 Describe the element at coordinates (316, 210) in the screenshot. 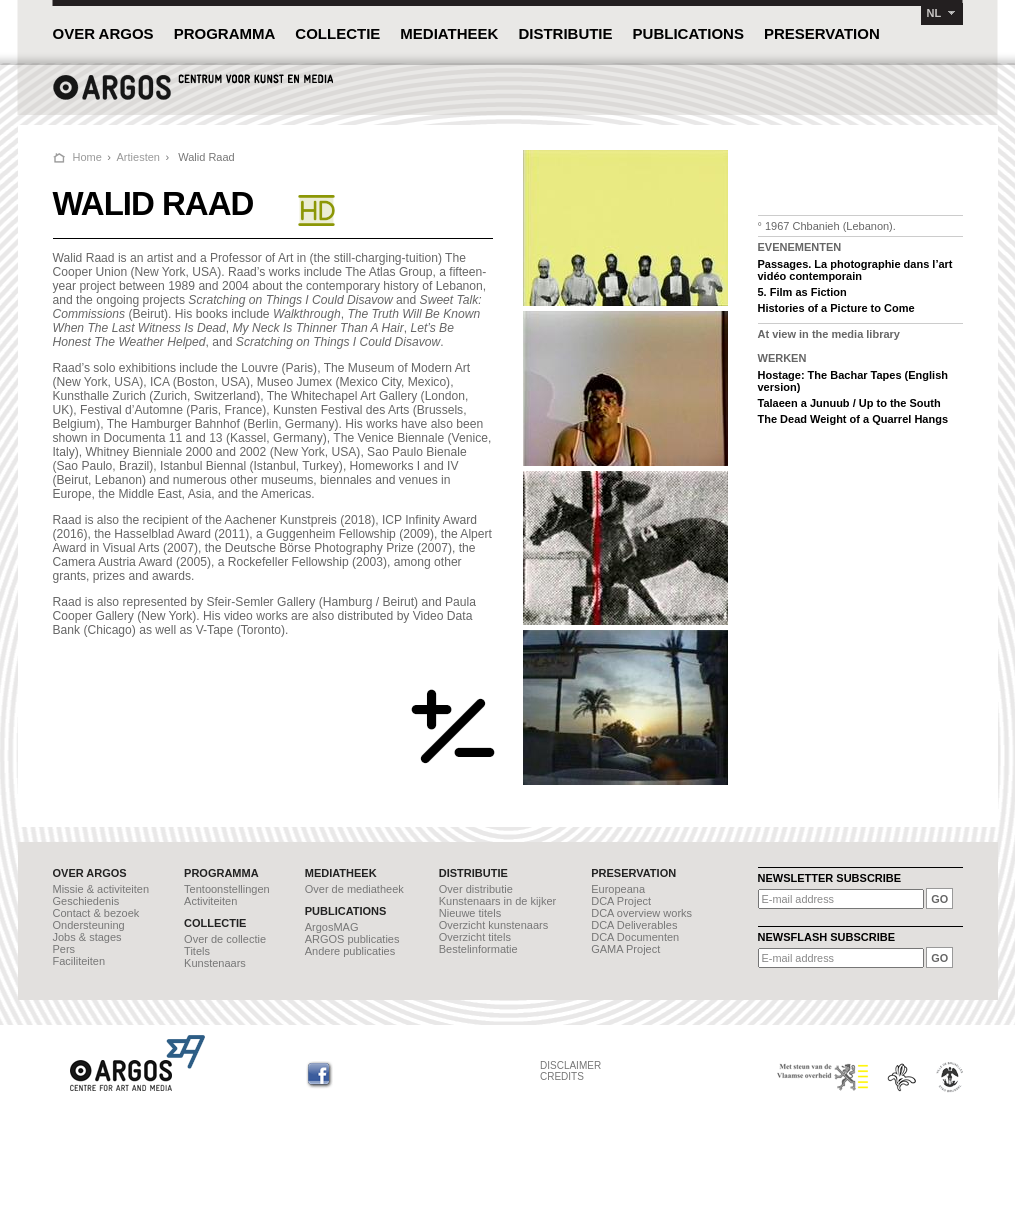

I see `indicates high-definition video quality` at that location.